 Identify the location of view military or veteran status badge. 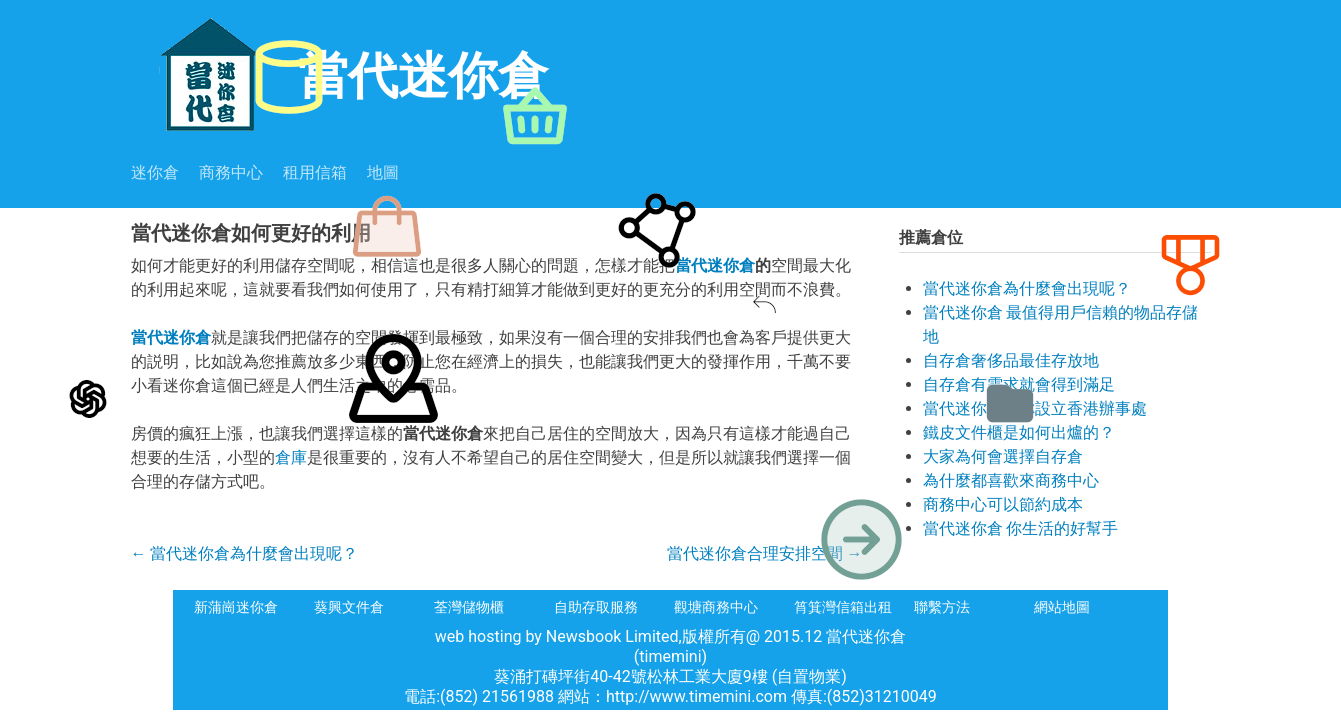
(1190, 261).